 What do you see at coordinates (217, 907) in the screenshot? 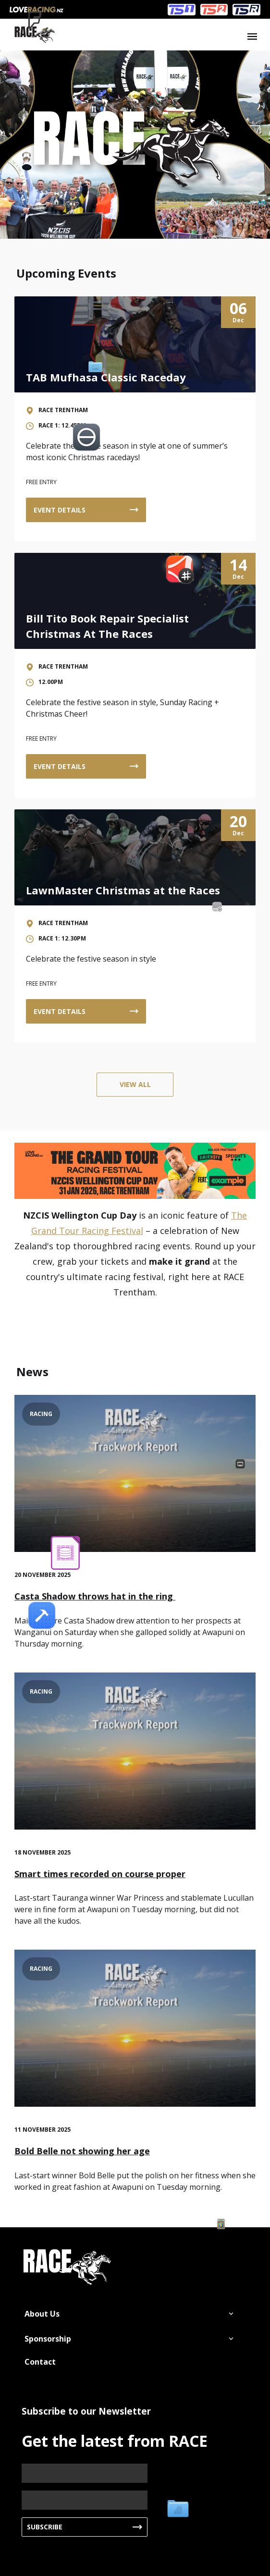
I see `configure xfce panel layout and profiles` at bounding box center [217, 907].